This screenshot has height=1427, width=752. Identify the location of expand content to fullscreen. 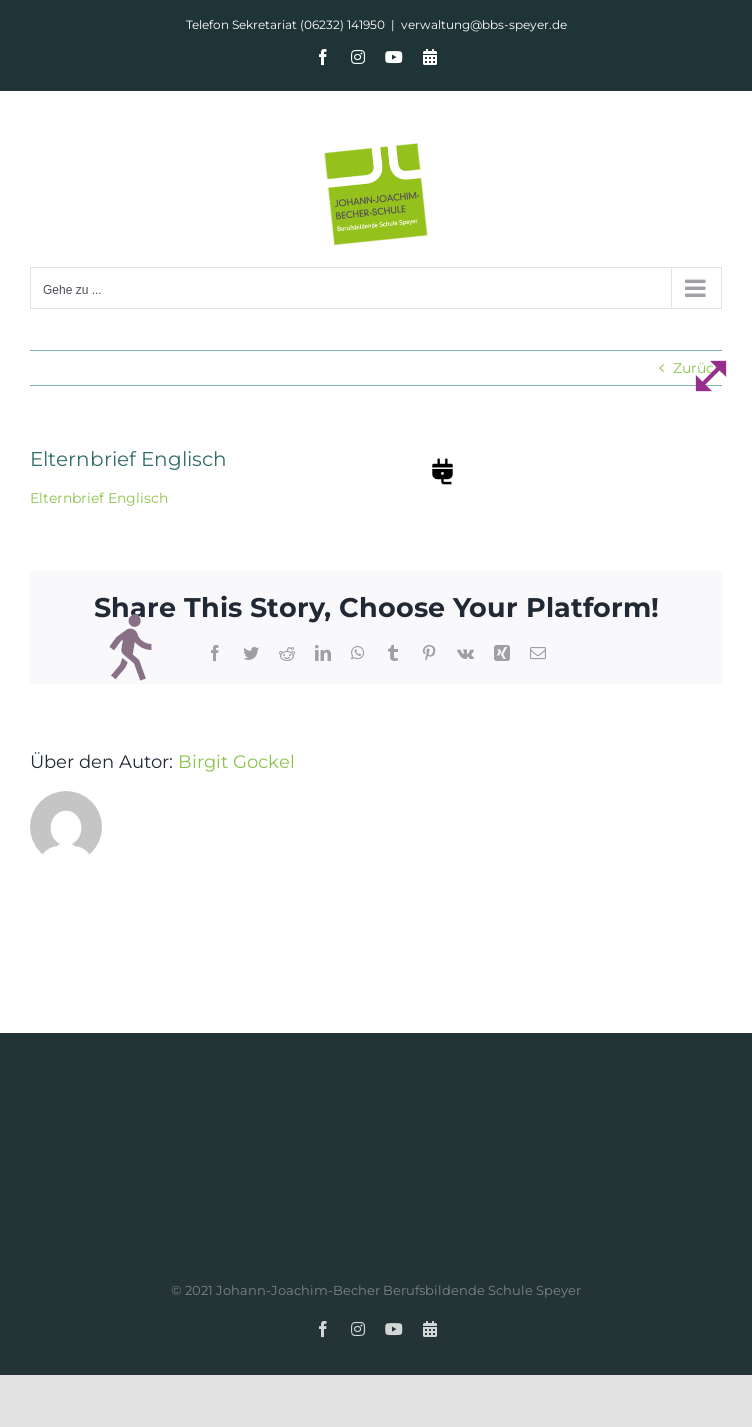
(711, 376).